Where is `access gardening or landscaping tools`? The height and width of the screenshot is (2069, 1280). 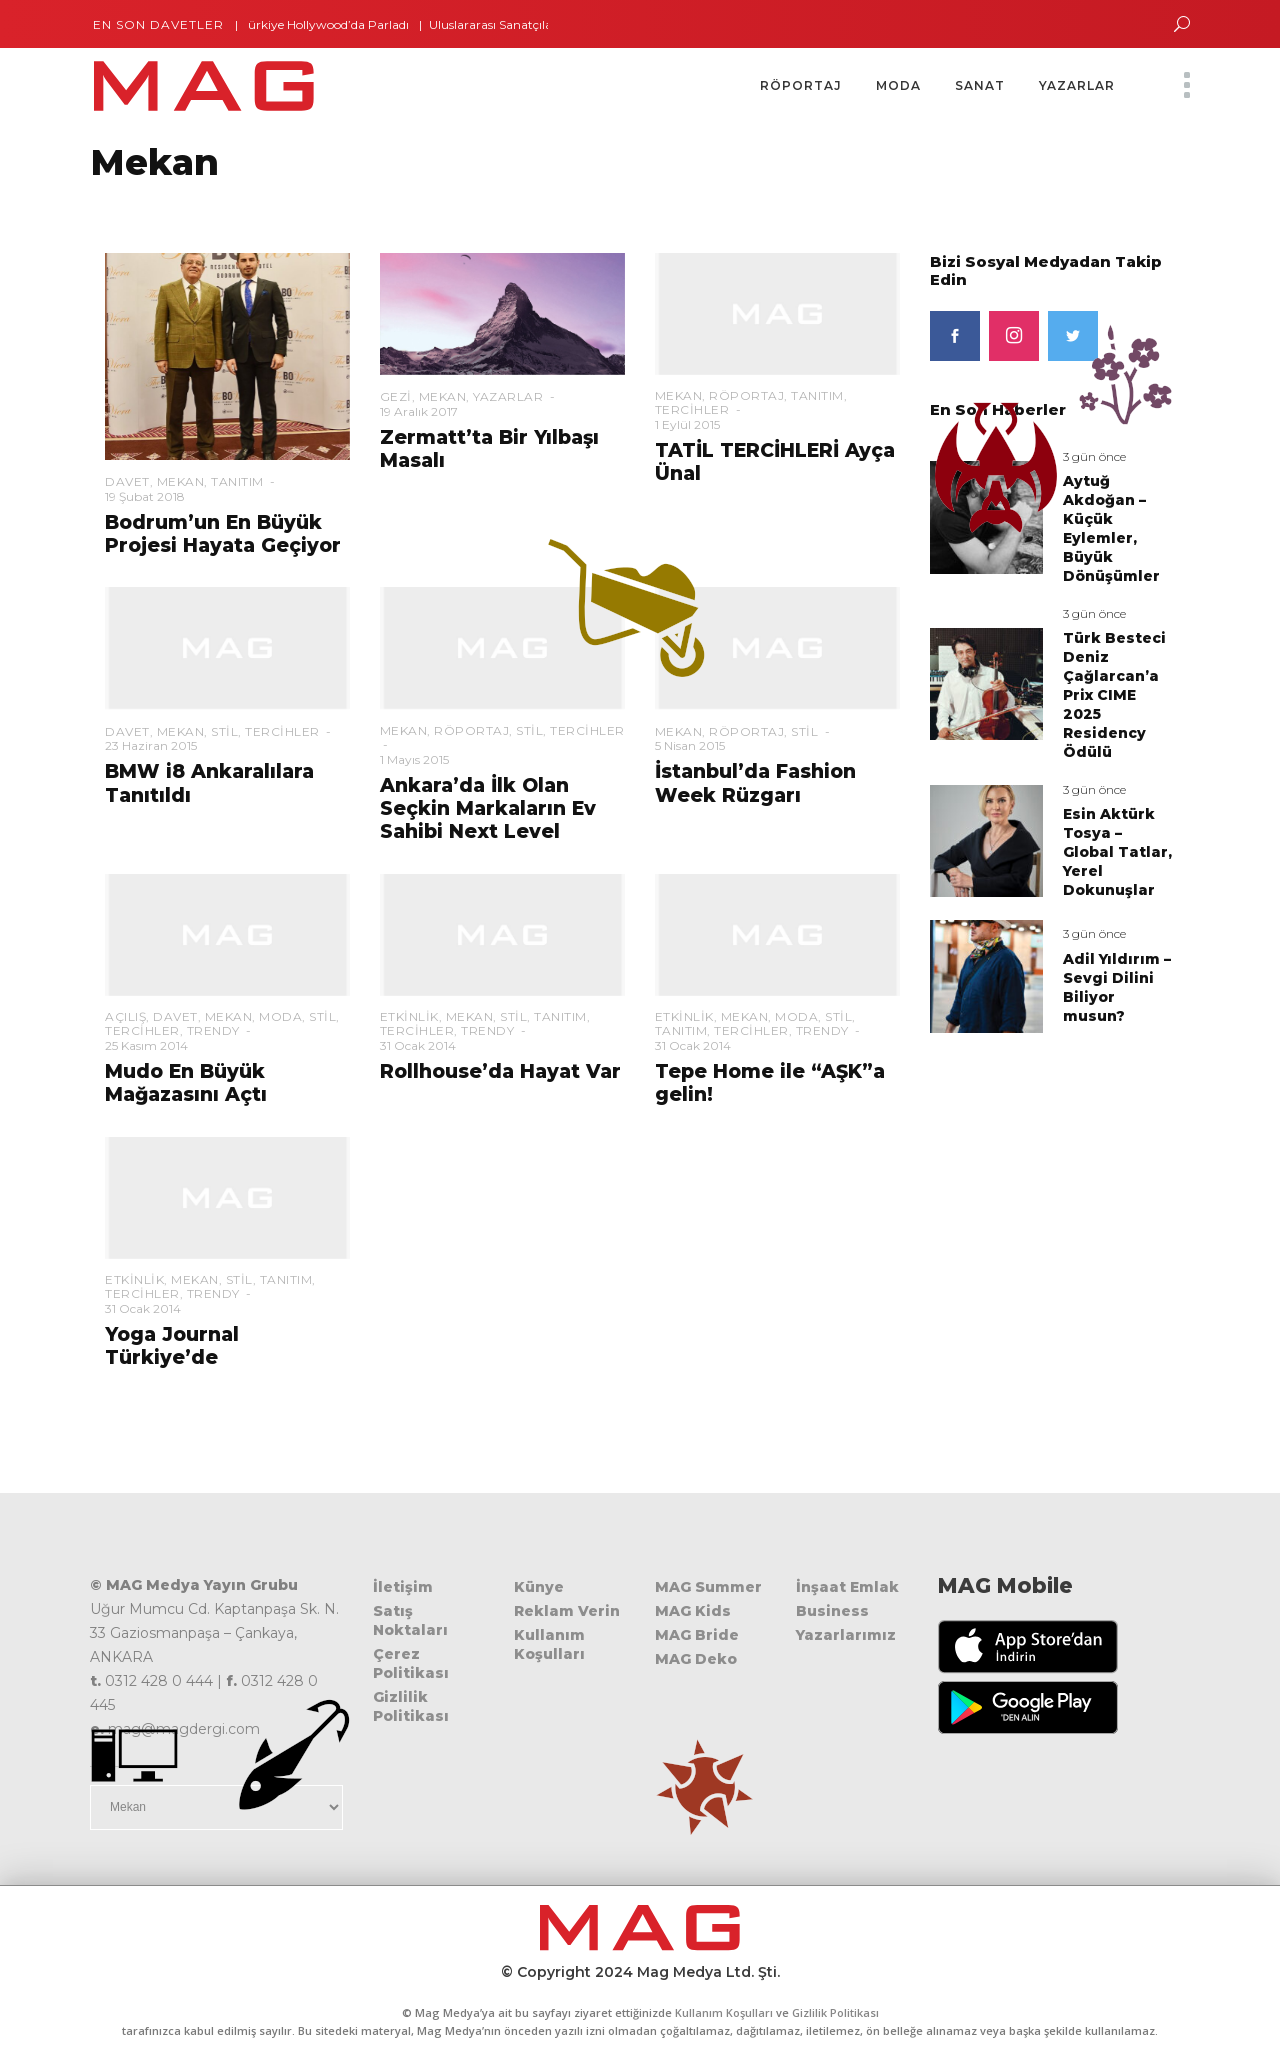 access gardening or landscaping tools is located at coordinates (624, 609).